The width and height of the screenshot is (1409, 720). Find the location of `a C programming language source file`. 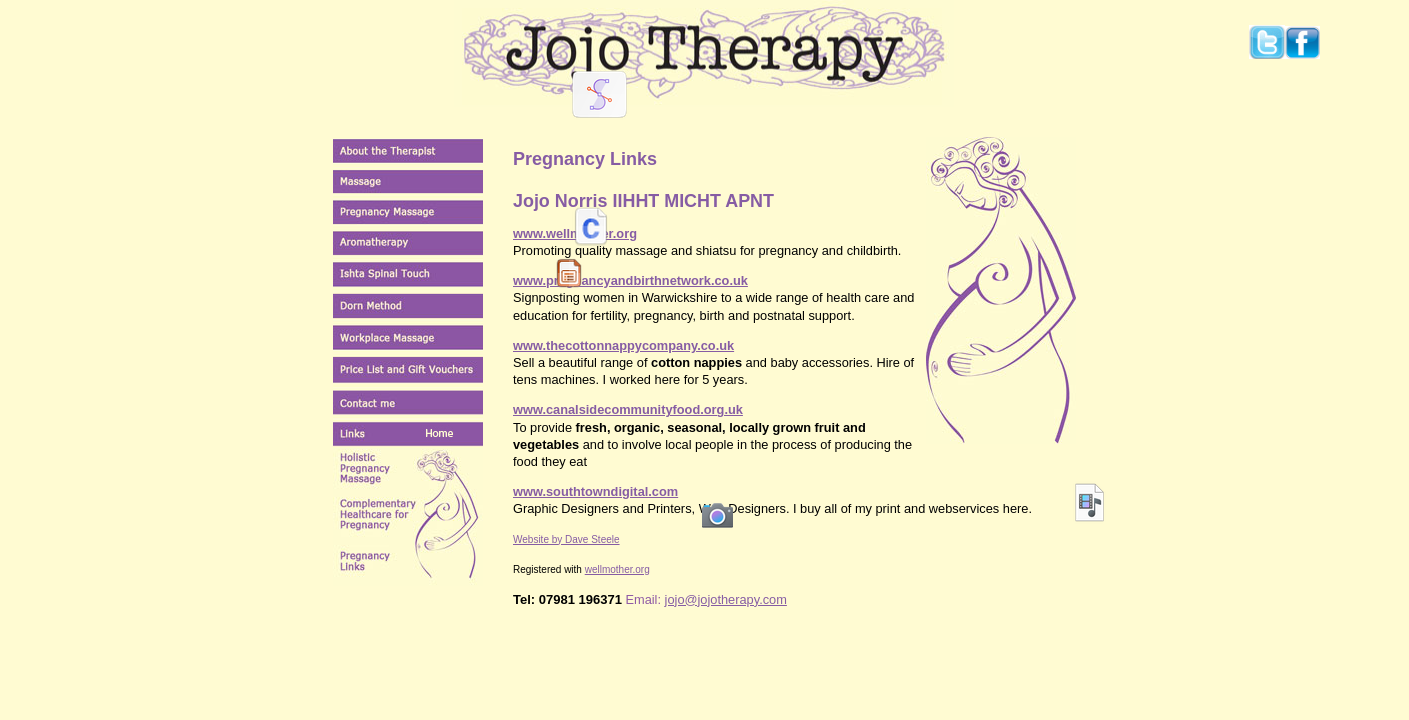

a C programming language source file is located at coordinates (591, 226).